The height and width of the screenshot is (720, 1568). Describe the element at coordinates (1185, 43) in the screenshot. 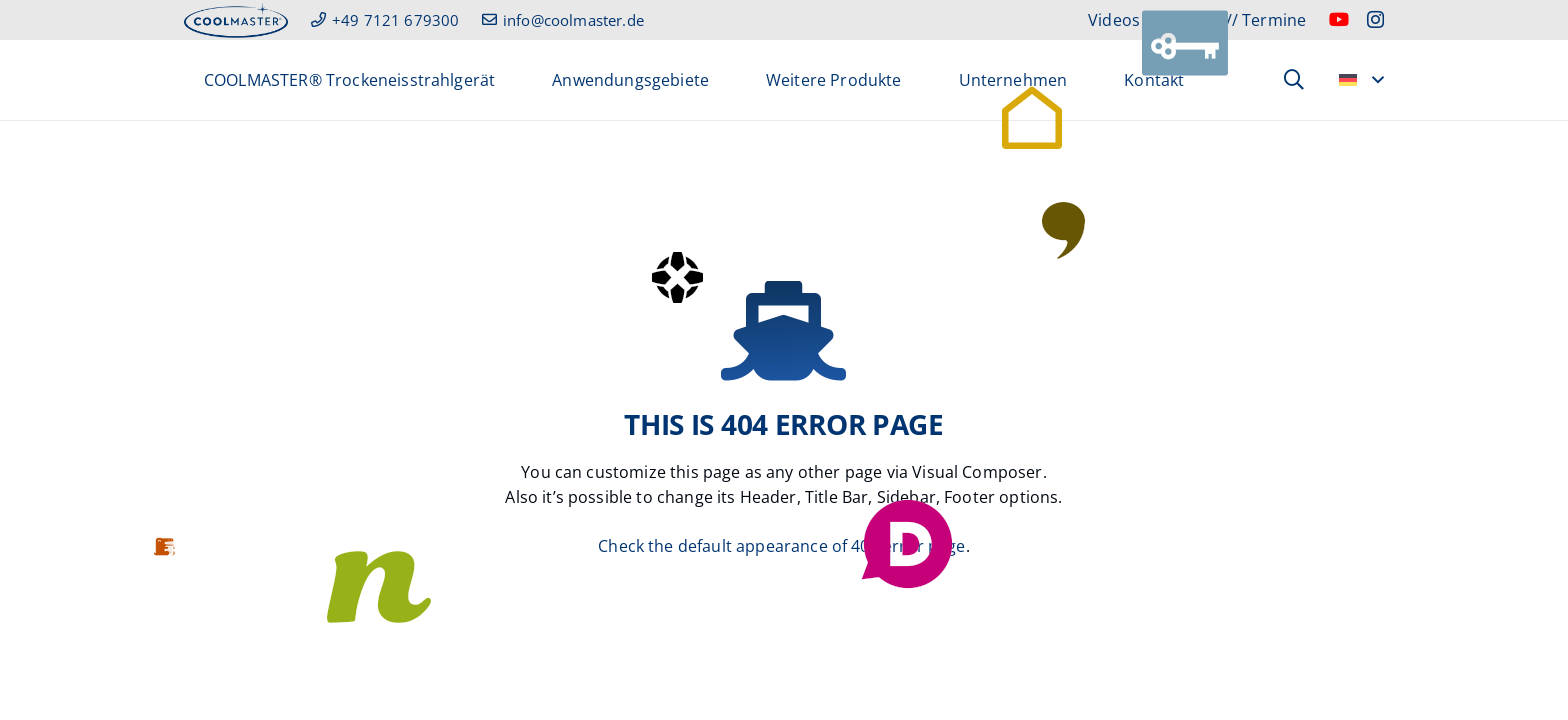

I see `coppel company logo` at that location.